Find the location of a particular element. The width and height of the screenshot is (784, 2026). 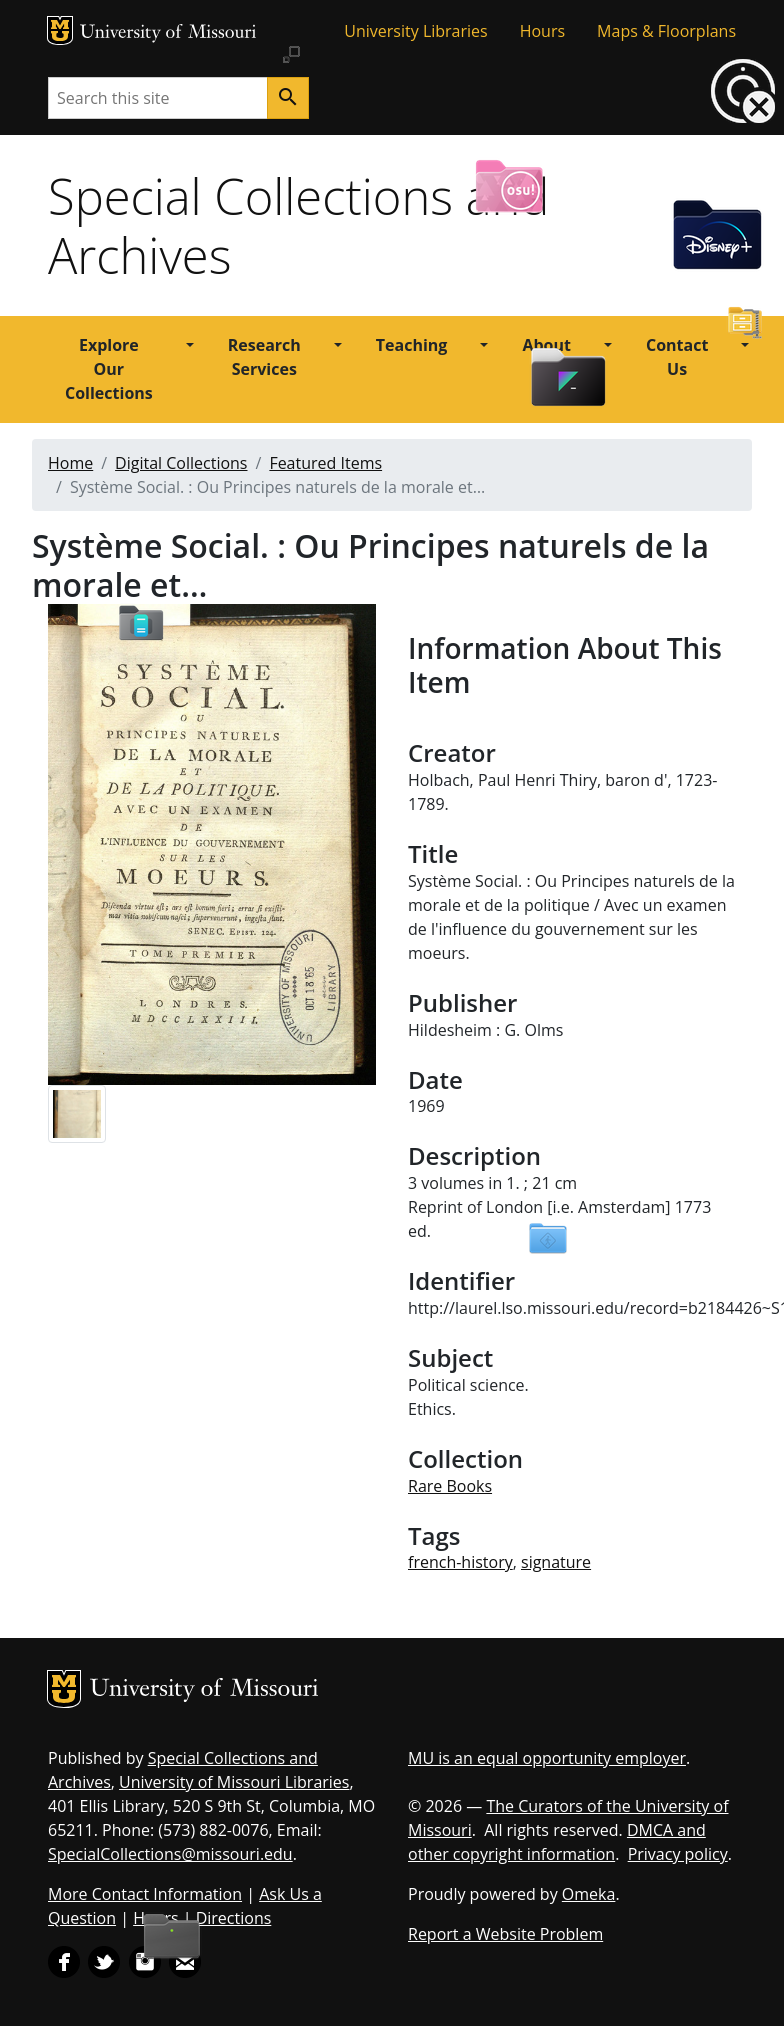

open disney+ media folder is located at coordinates (717, 237).